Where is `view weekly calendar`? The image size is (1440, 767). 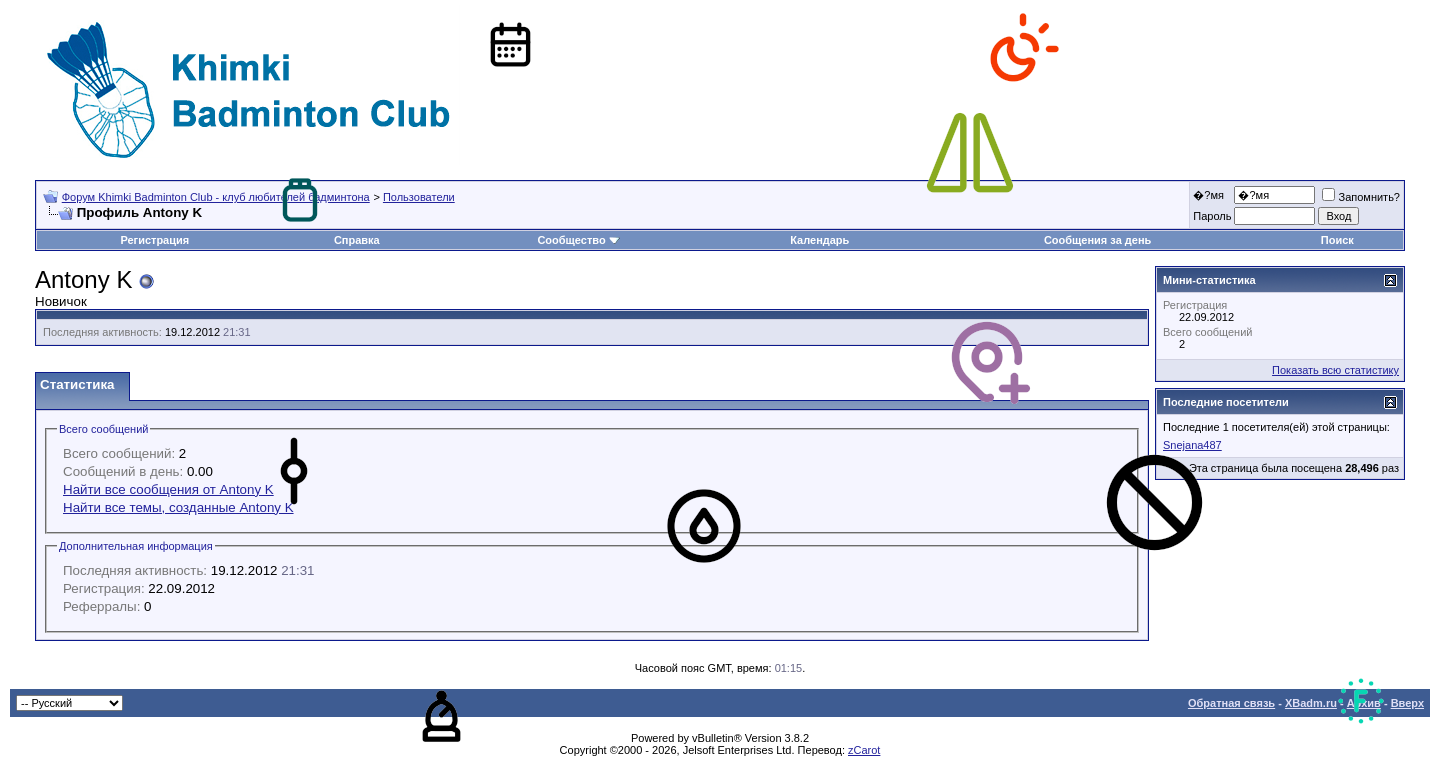 view weekly calendar is located at coordinates (510, 44).